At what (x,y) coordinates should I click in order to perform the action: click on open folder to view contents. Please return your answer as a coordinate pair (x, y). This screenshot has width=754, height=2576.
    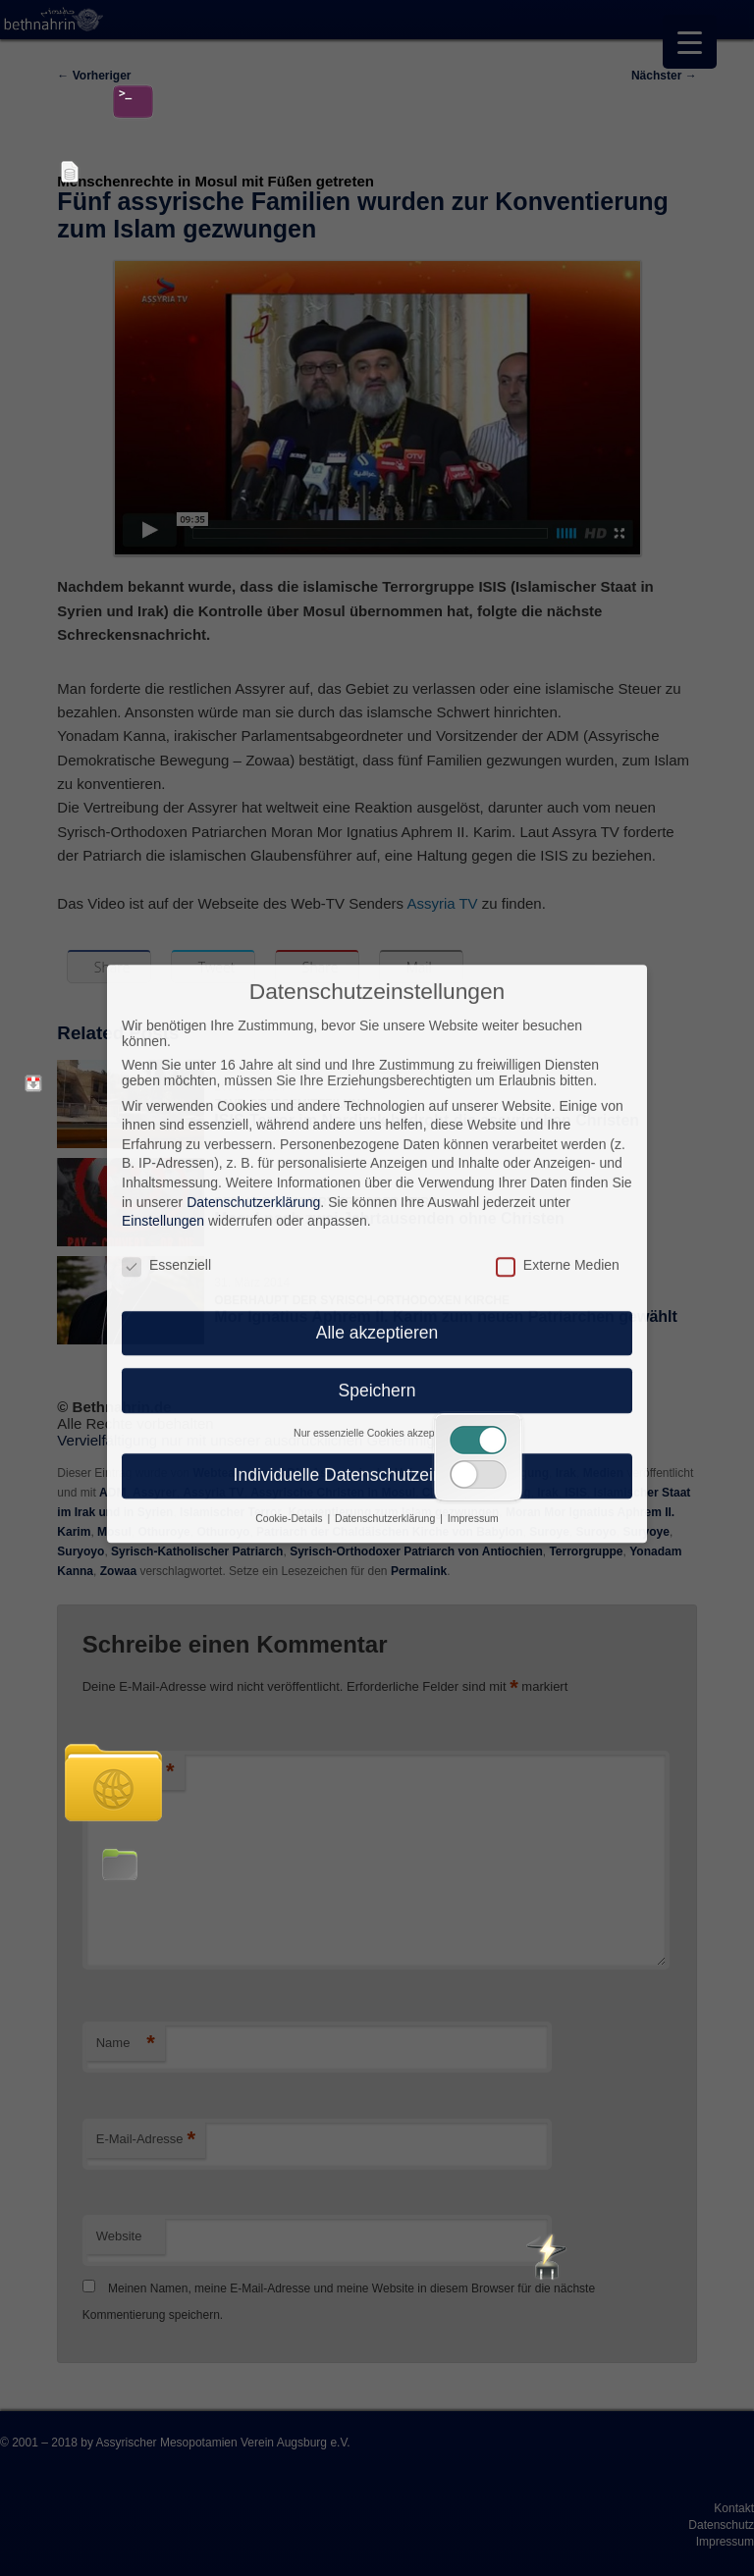
    Looking at the image, I should click on (120, 1865).